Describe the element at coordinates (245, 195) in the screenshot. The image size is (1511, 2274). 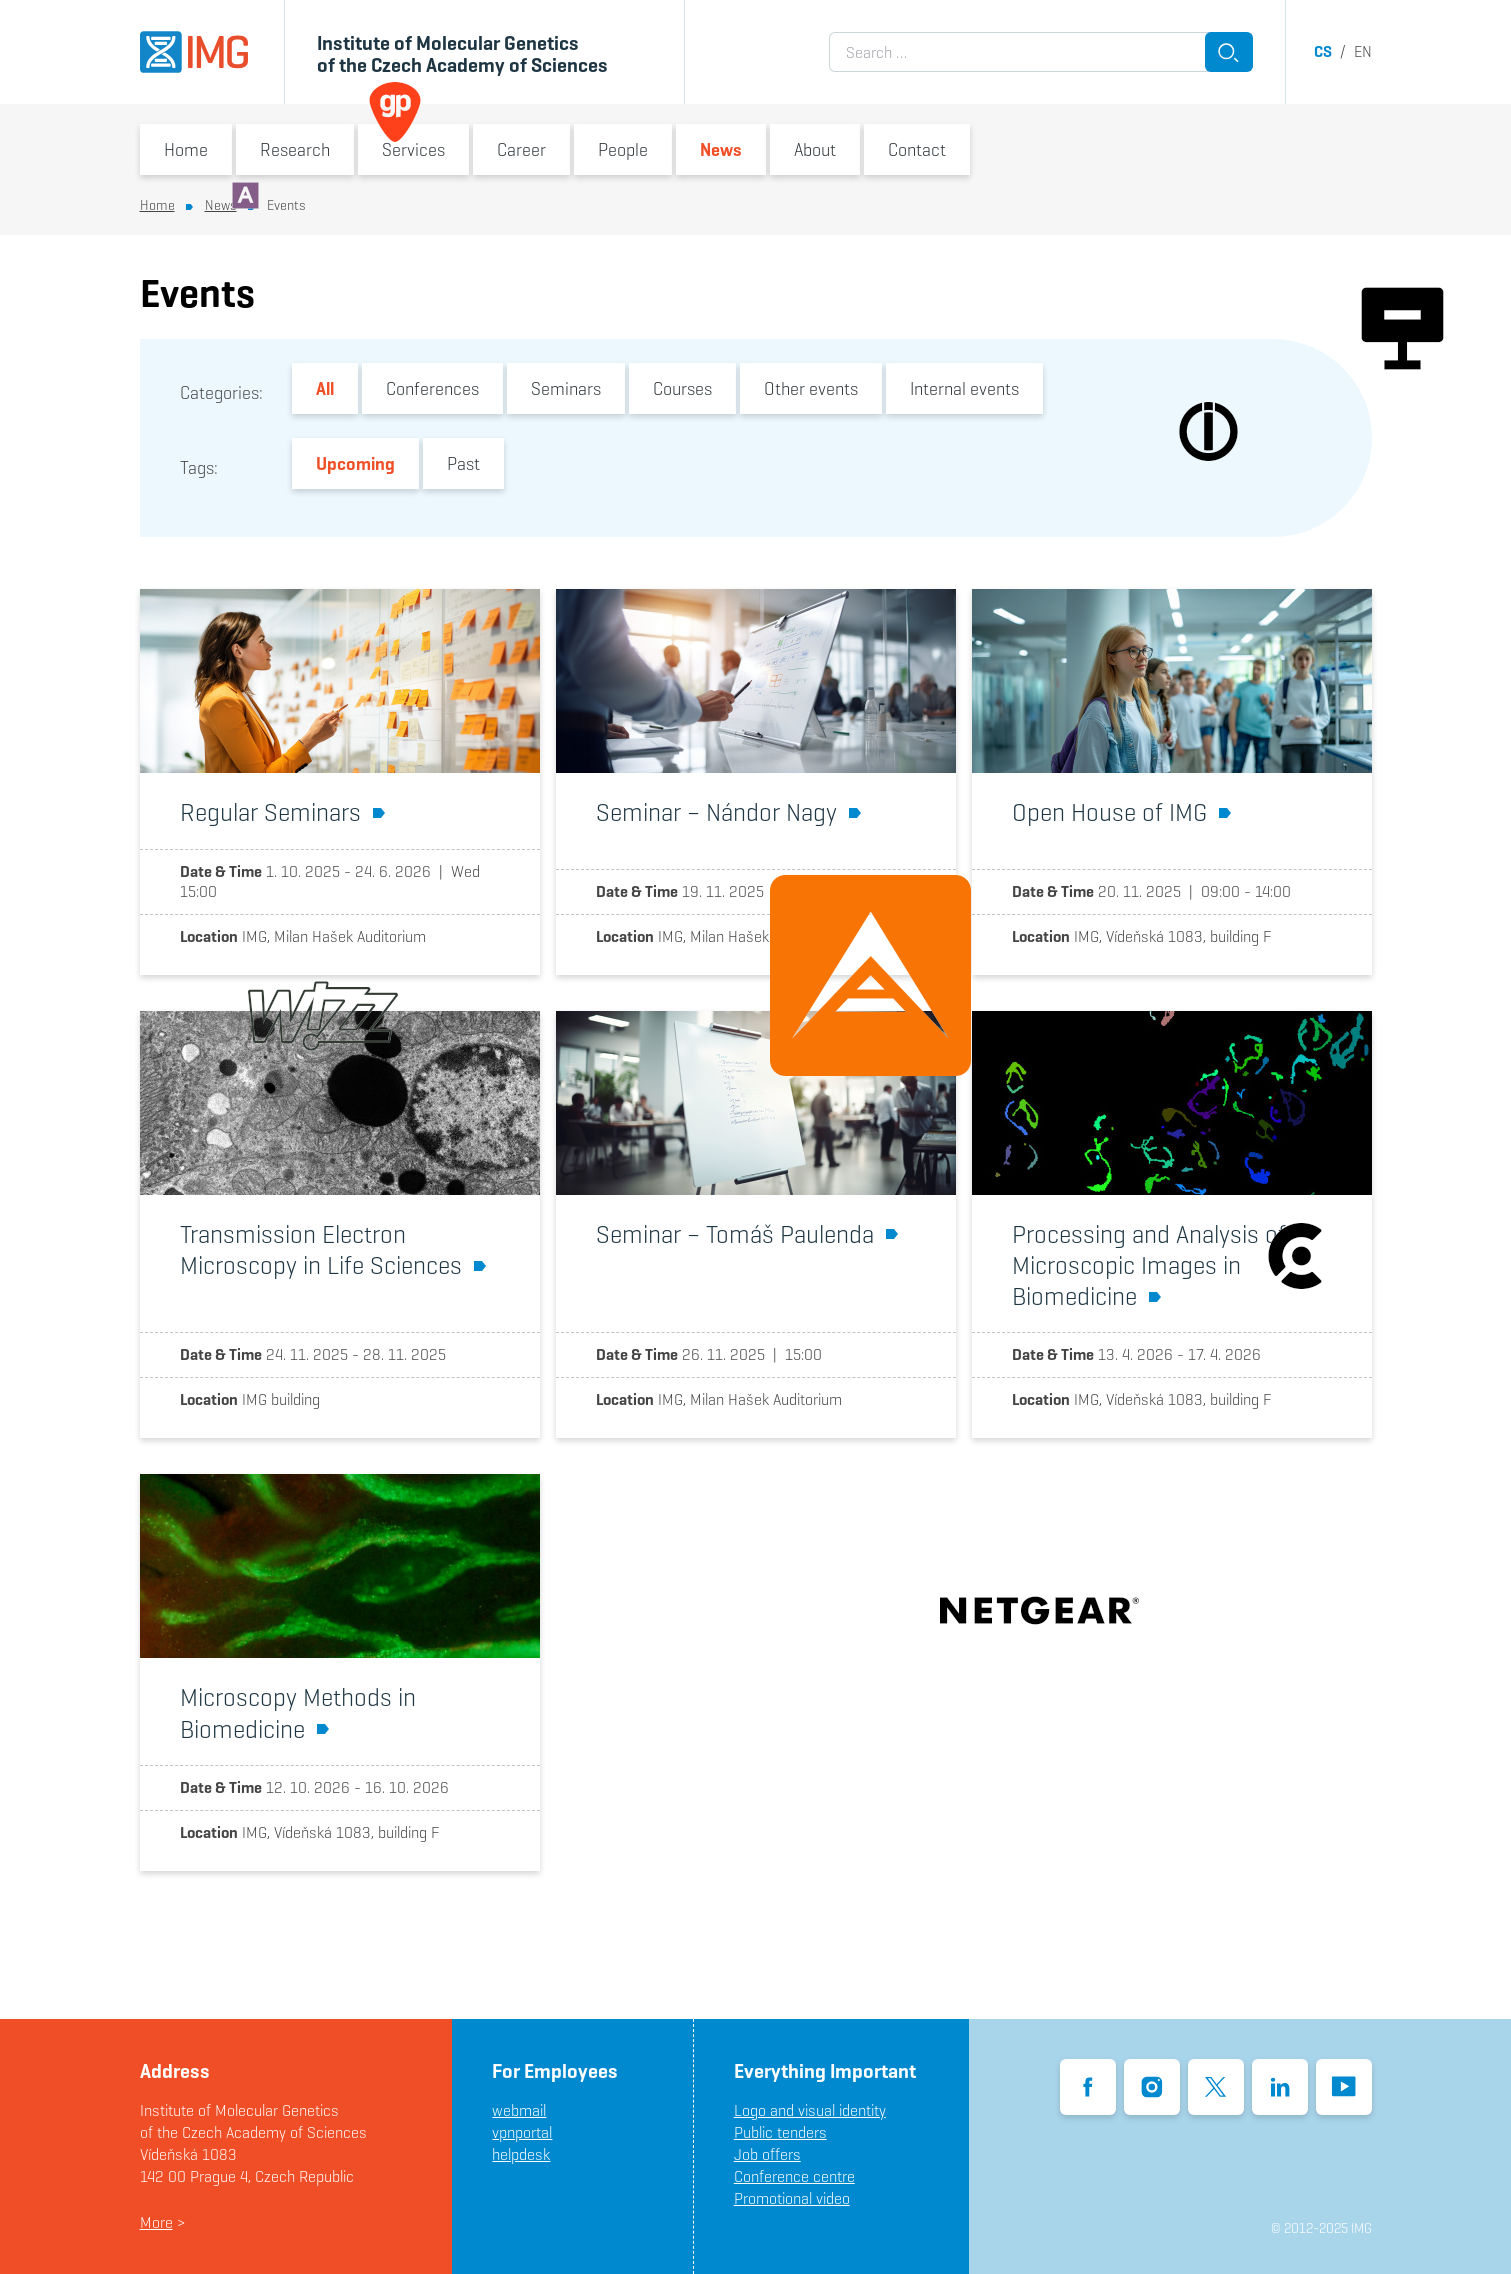
I see `enable character recognition or OCR` at that location.